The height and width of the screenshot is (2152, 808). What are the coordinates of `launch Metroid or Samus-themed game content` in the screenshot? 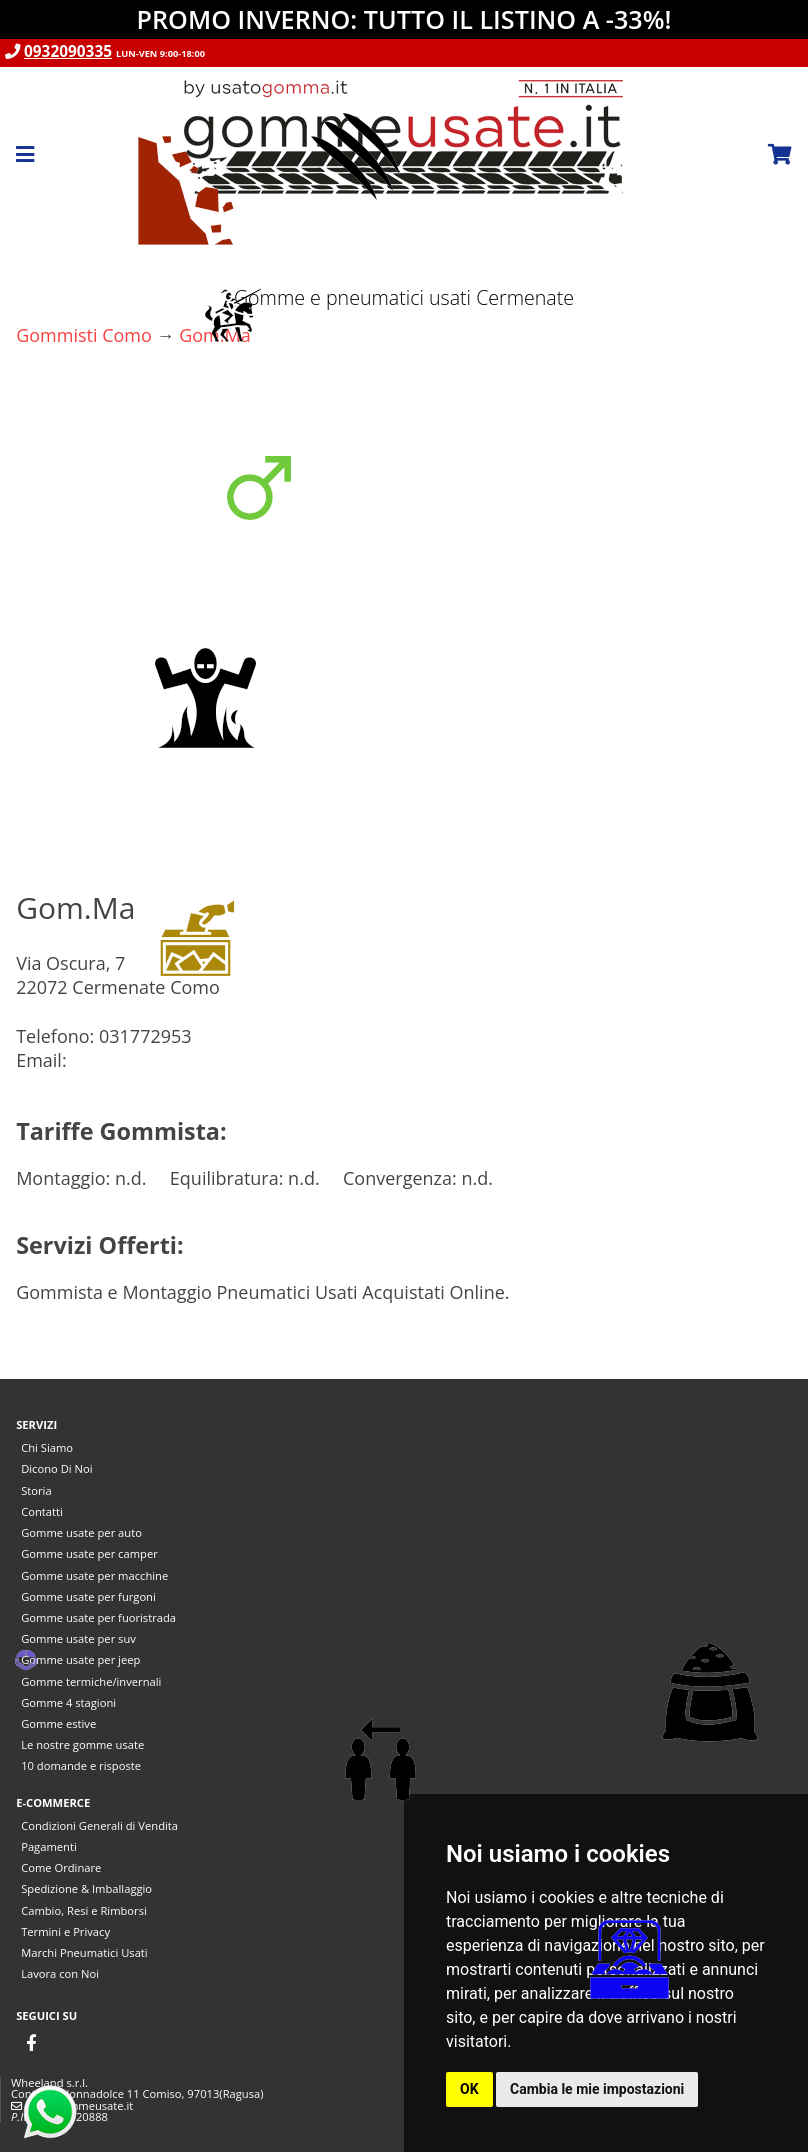 It's located at (26, 1660).